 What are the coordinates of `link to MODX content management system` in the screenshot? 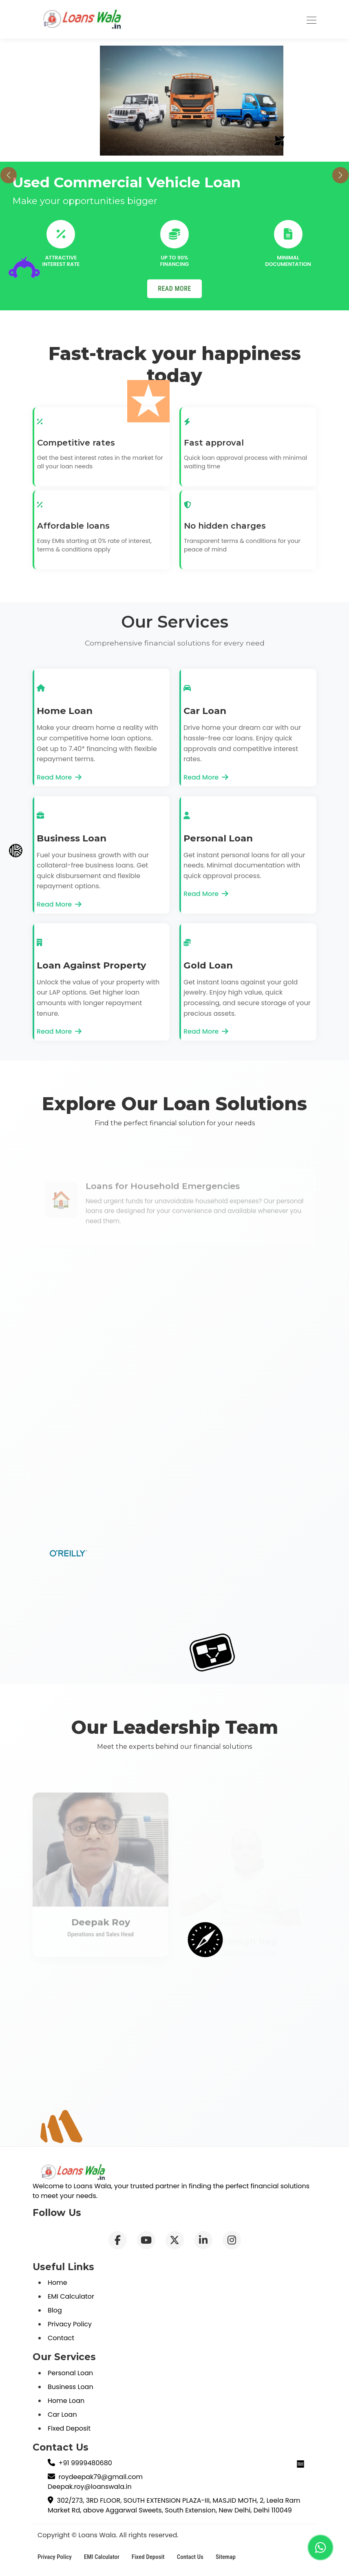 It's located at (279, 141).